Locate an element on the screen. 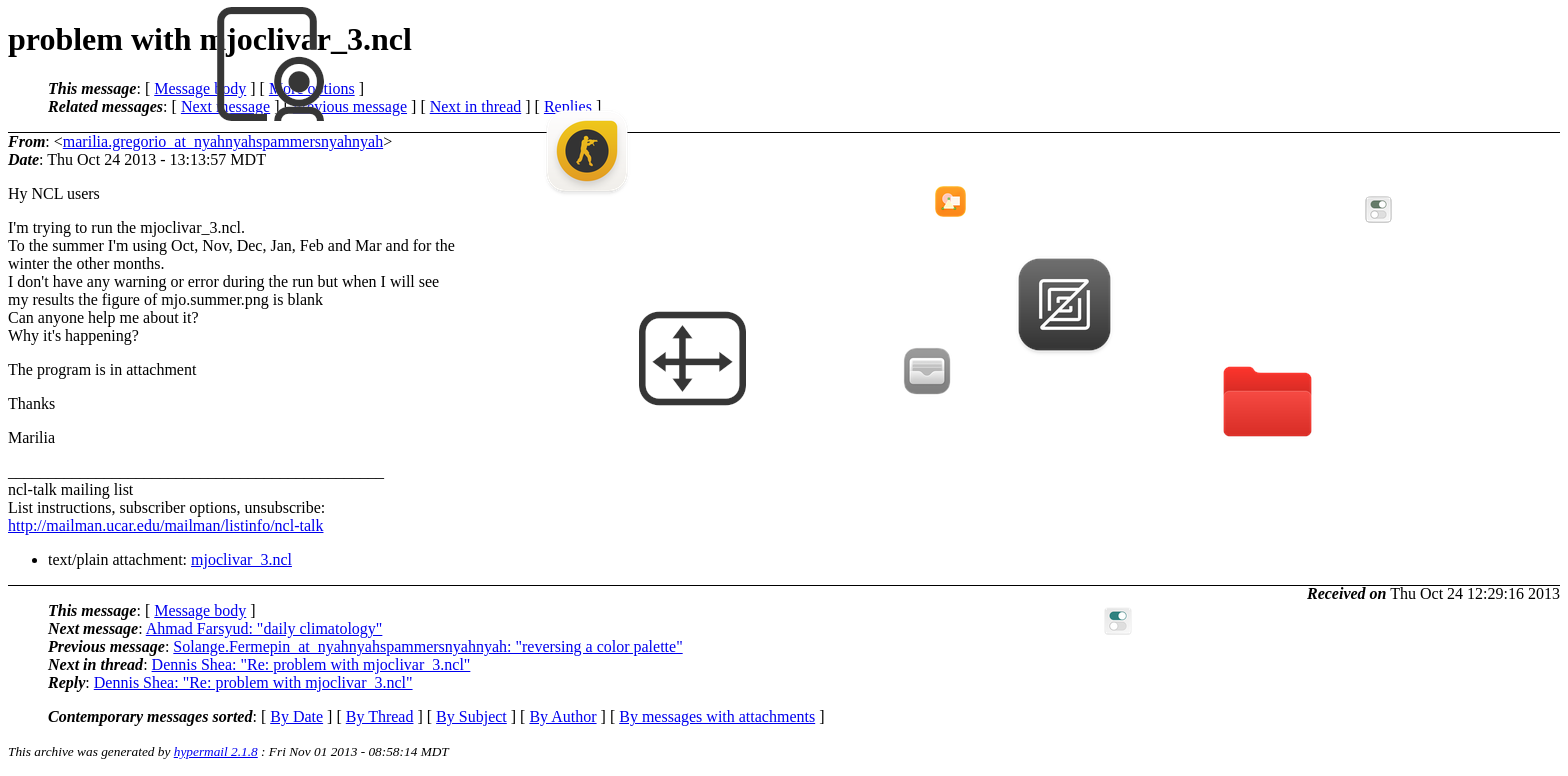  open apple wallet app is located at coordinates (927, 371).